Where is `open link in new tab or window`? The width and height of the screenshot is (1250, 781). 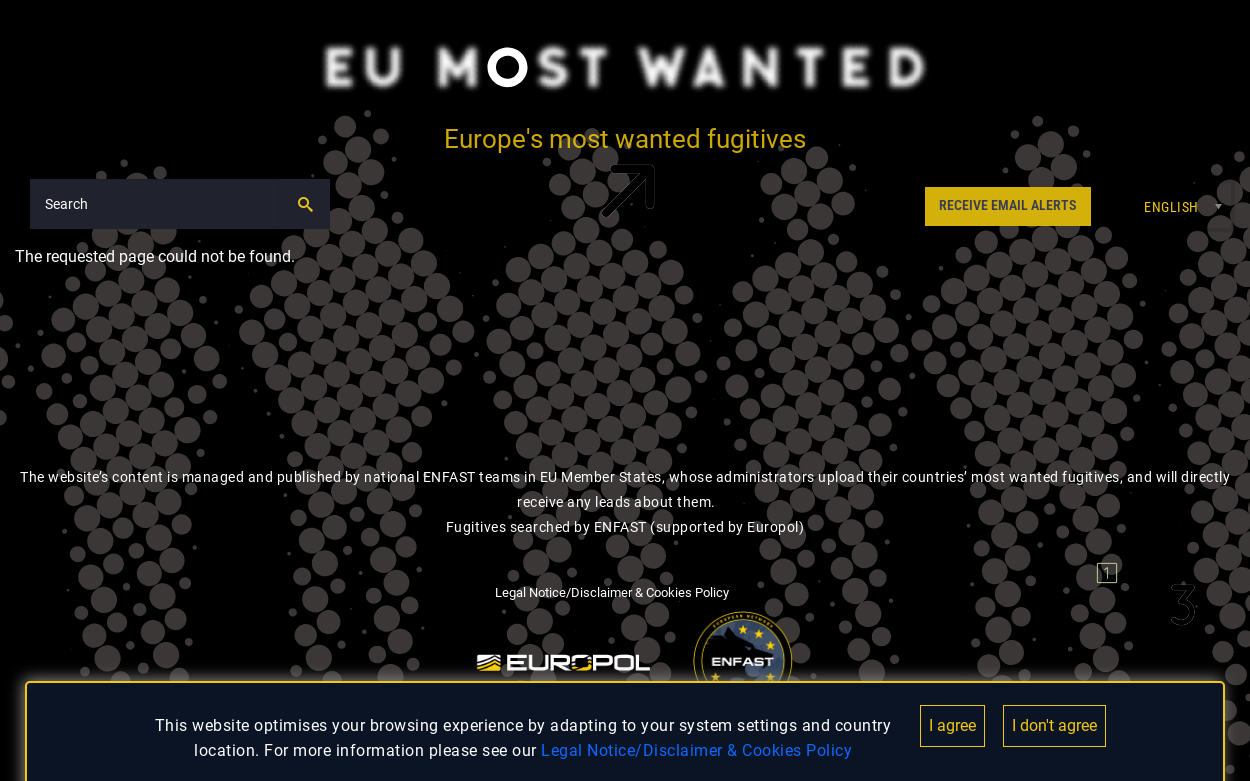
open link in new tab or window is located at coordinates (628, 191).